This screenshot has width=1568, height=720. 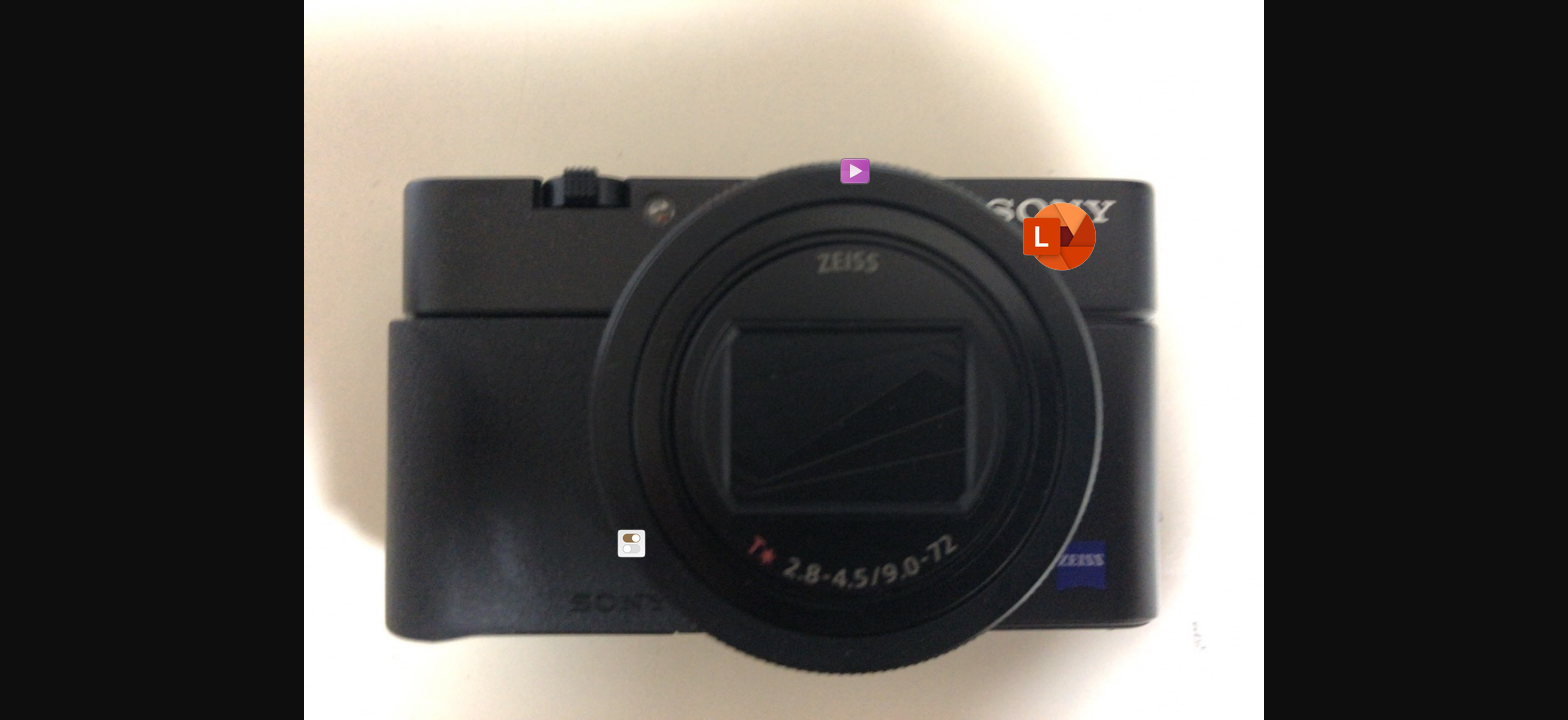 What do you see at coordinates (631, 543) in the screenshot?
I see `open desktop preferences or settings` at bounding box center [631, 543].